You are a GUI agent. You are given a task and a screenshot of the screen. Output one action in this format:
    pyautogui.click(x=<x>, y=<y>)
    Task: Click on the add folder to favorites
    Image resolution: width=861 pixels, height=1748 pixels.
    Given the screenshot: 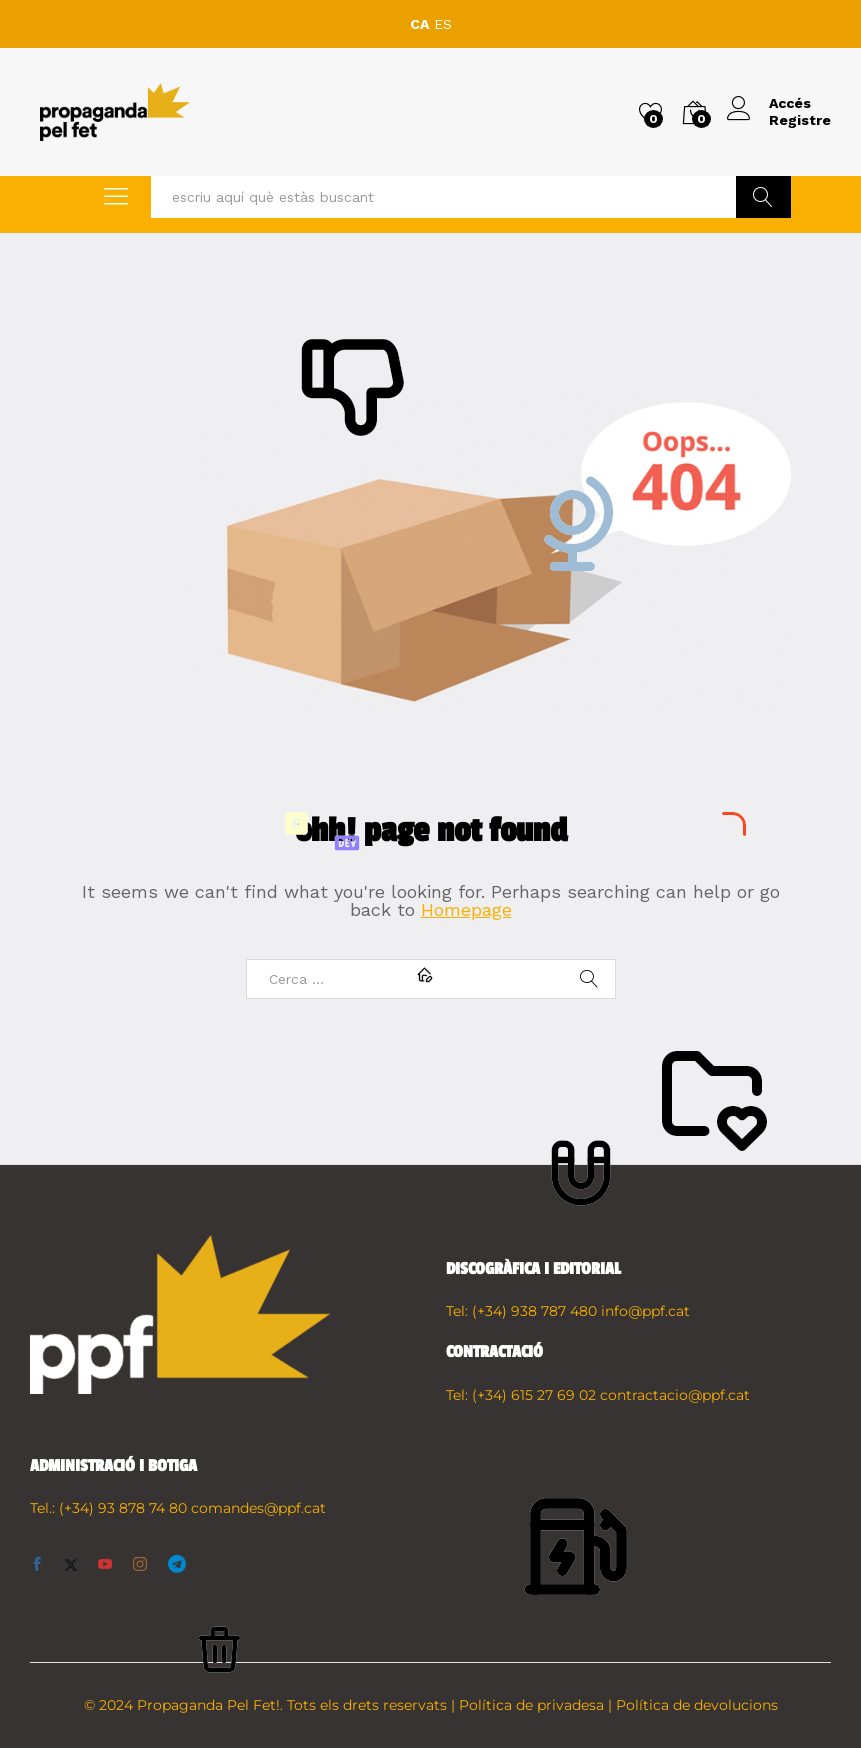 What is the action you would take?
    pyautogui.click(x=712, y=1096)
    